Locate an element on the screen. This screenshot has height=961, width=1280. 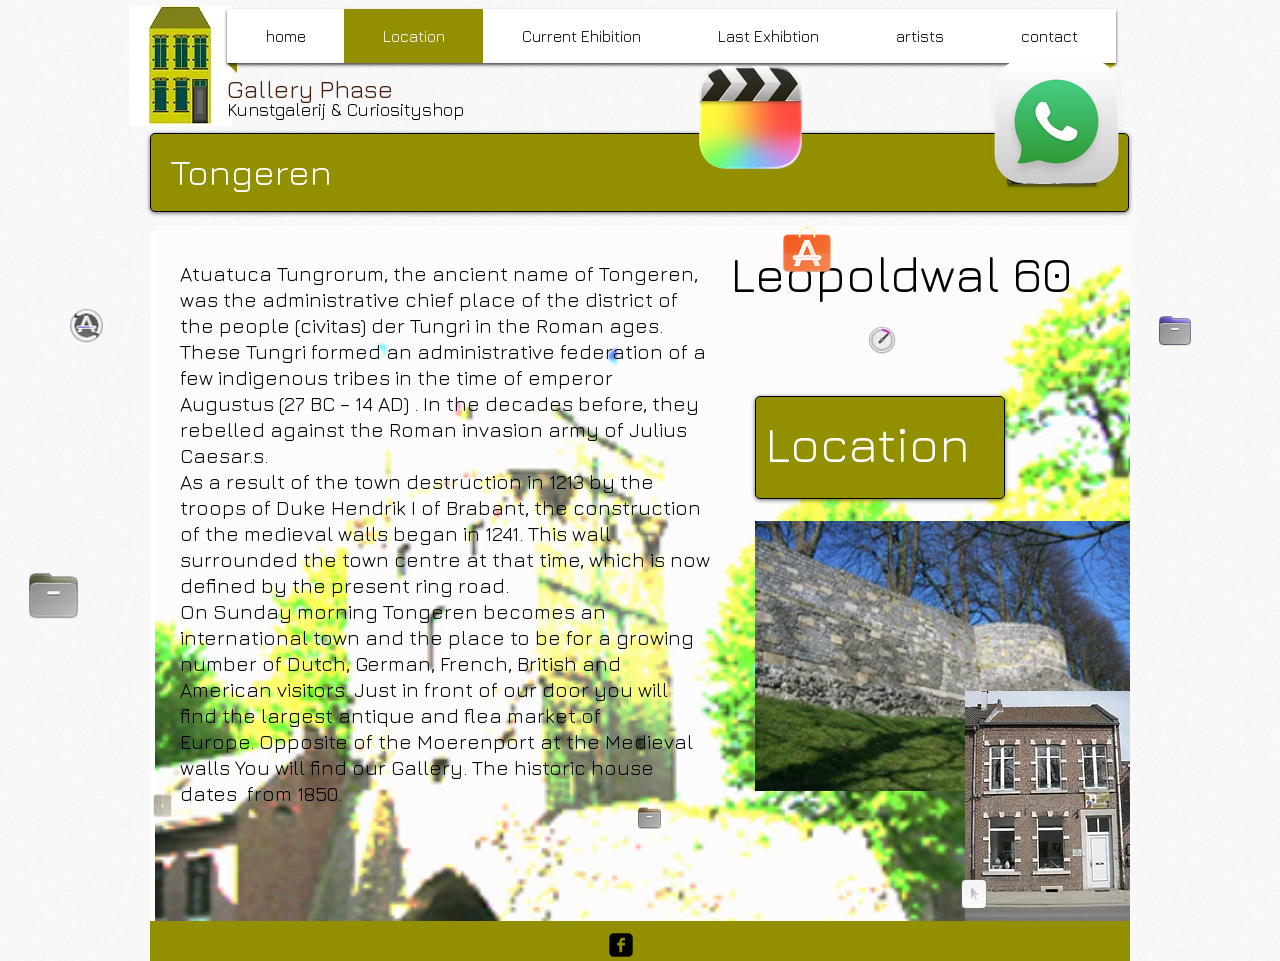
open vidcutter video editing app is located at coordinates (750, 117).